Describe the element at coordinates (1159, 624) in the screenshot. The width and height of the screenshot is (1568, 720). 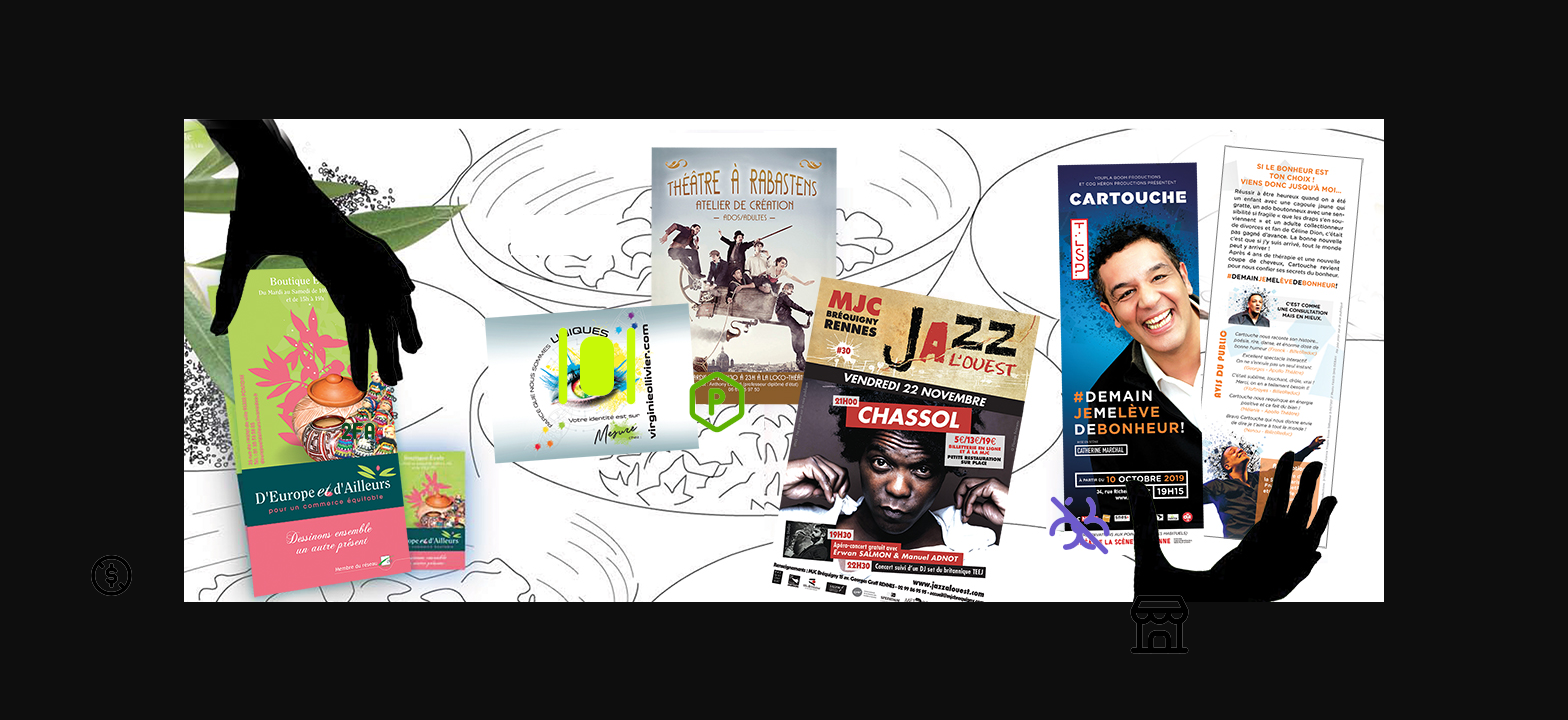
I see `browse or open the store` at that location.